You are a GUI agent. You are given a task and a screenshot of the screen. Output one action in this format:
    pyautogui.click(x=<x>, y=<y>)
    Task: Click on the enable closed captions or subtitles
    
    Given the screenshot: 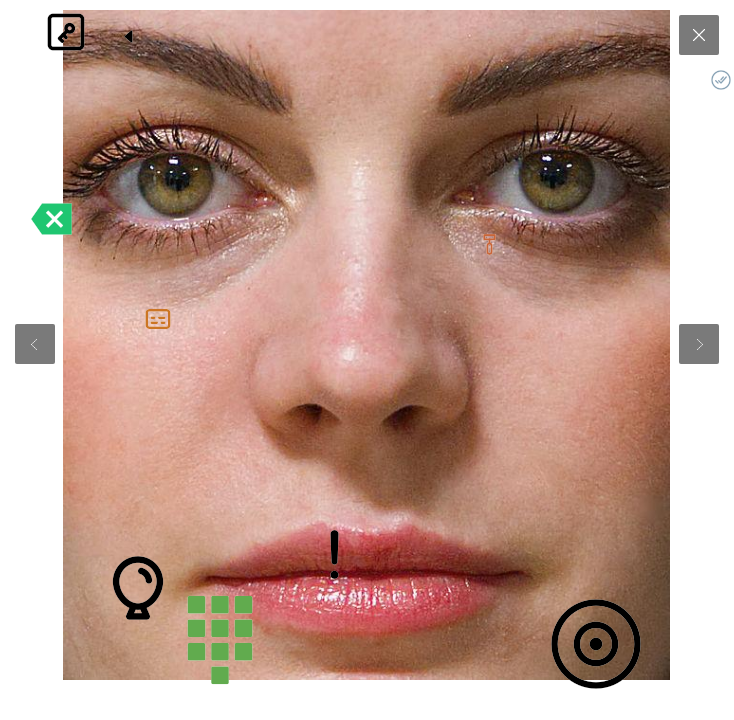 What is the action you would take?
    pyautogui.click(x=158, y=319)
    